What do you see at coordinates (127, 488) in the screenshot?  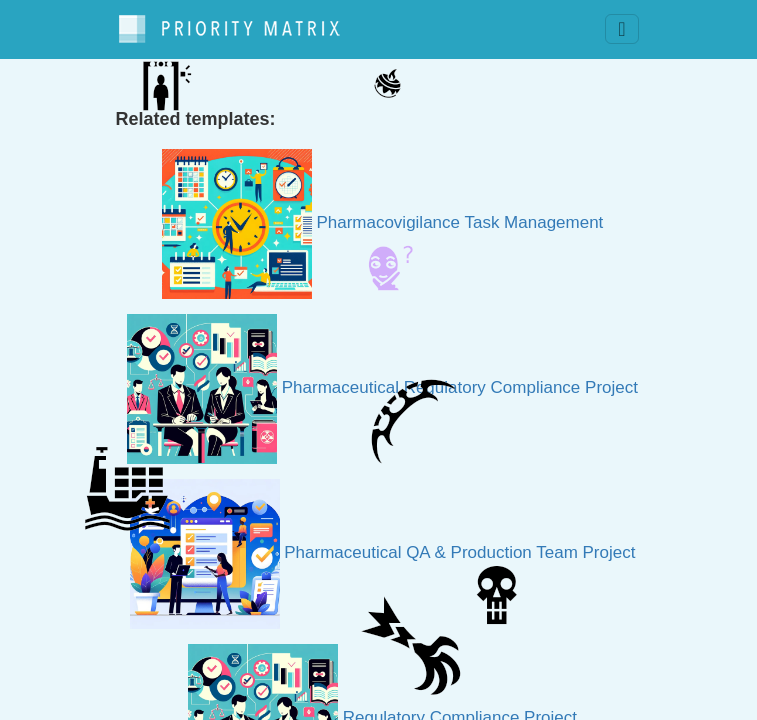 I see `view shipping or freight status` at bounding box center [127, 488].